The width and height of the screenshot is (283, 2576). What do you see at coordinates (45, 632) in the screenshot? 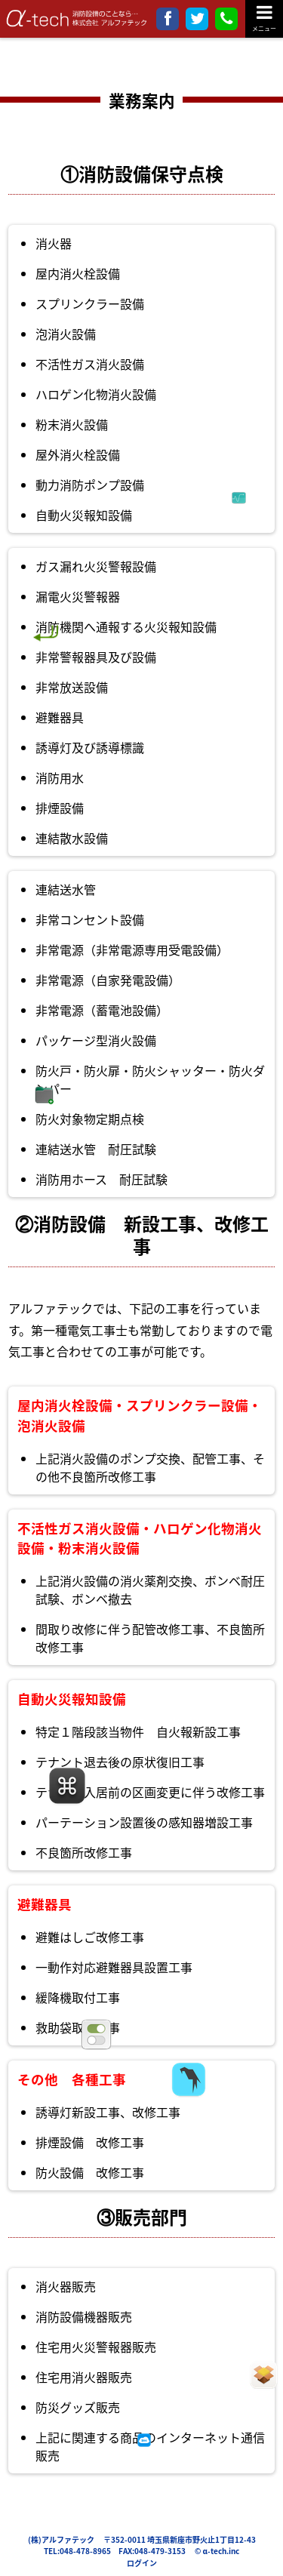
I see `reply to all recipients of an email` at bounding box center [45, 632].